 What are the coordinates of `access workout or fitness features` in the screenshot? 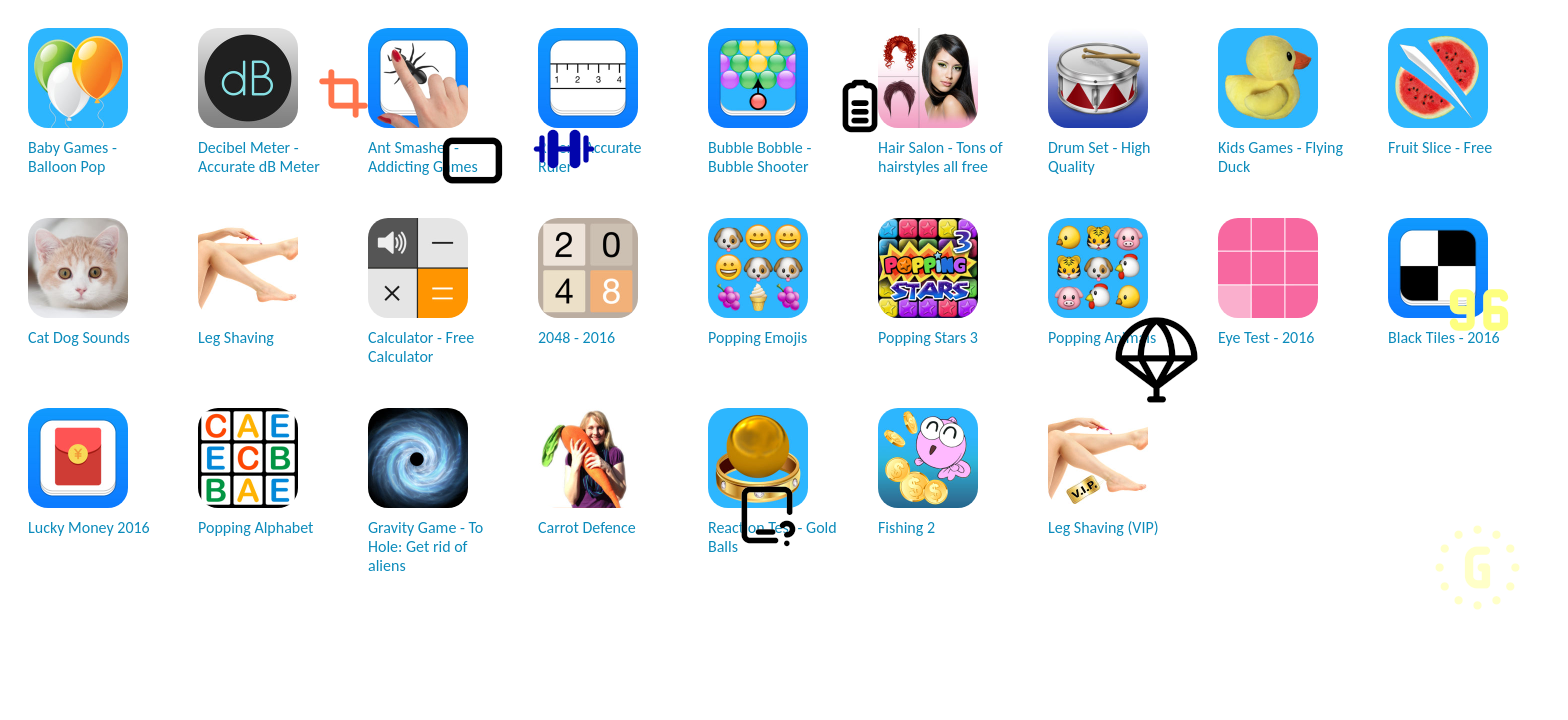 It's located at (564, 149).